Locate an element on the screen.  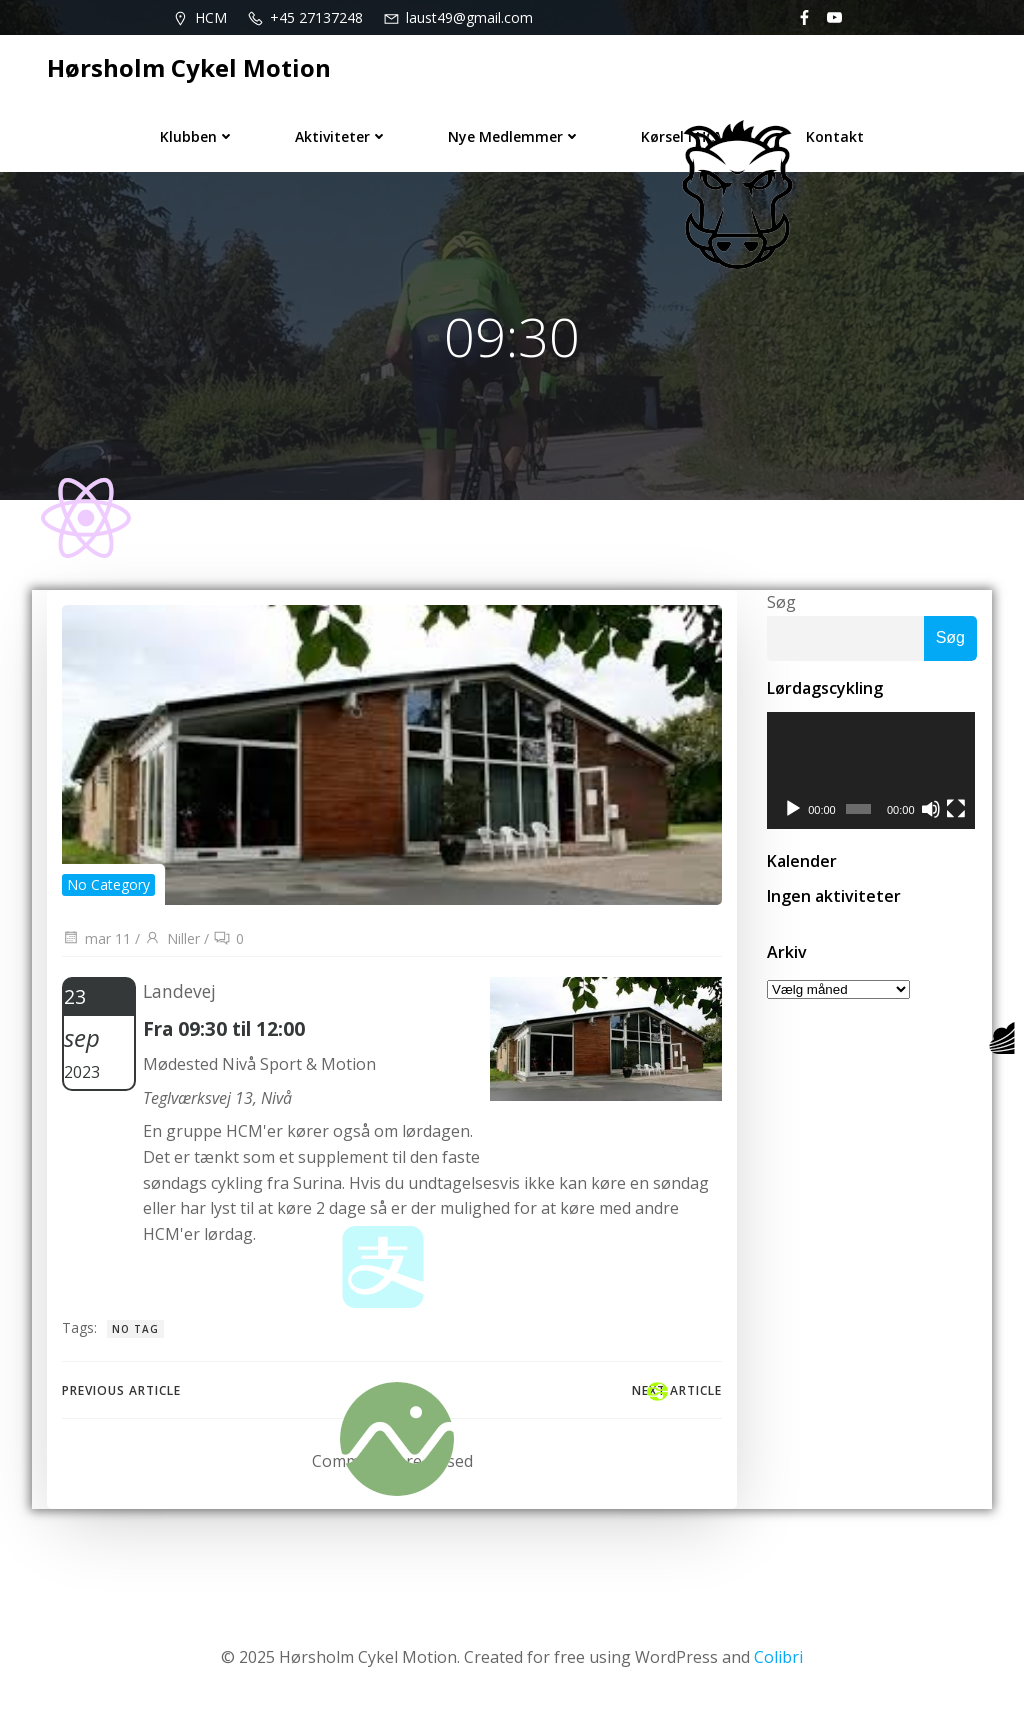
indicates a React.js application or component is located at coordinates (86, 518).